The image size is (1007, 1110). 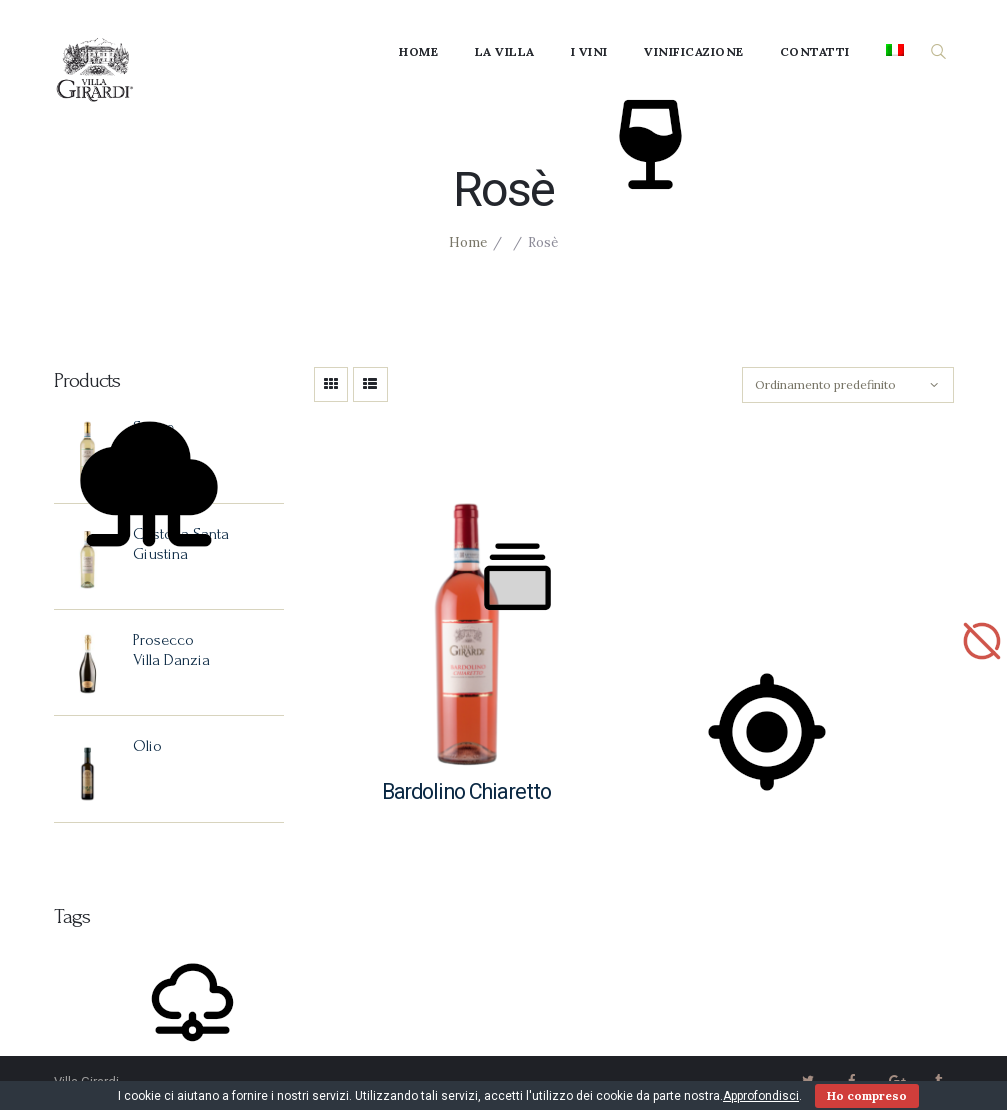 What do you see at coordinates (192, 1000) in the screenshot?
I see `access cloud network settings` at bounding box center [192, 1000].